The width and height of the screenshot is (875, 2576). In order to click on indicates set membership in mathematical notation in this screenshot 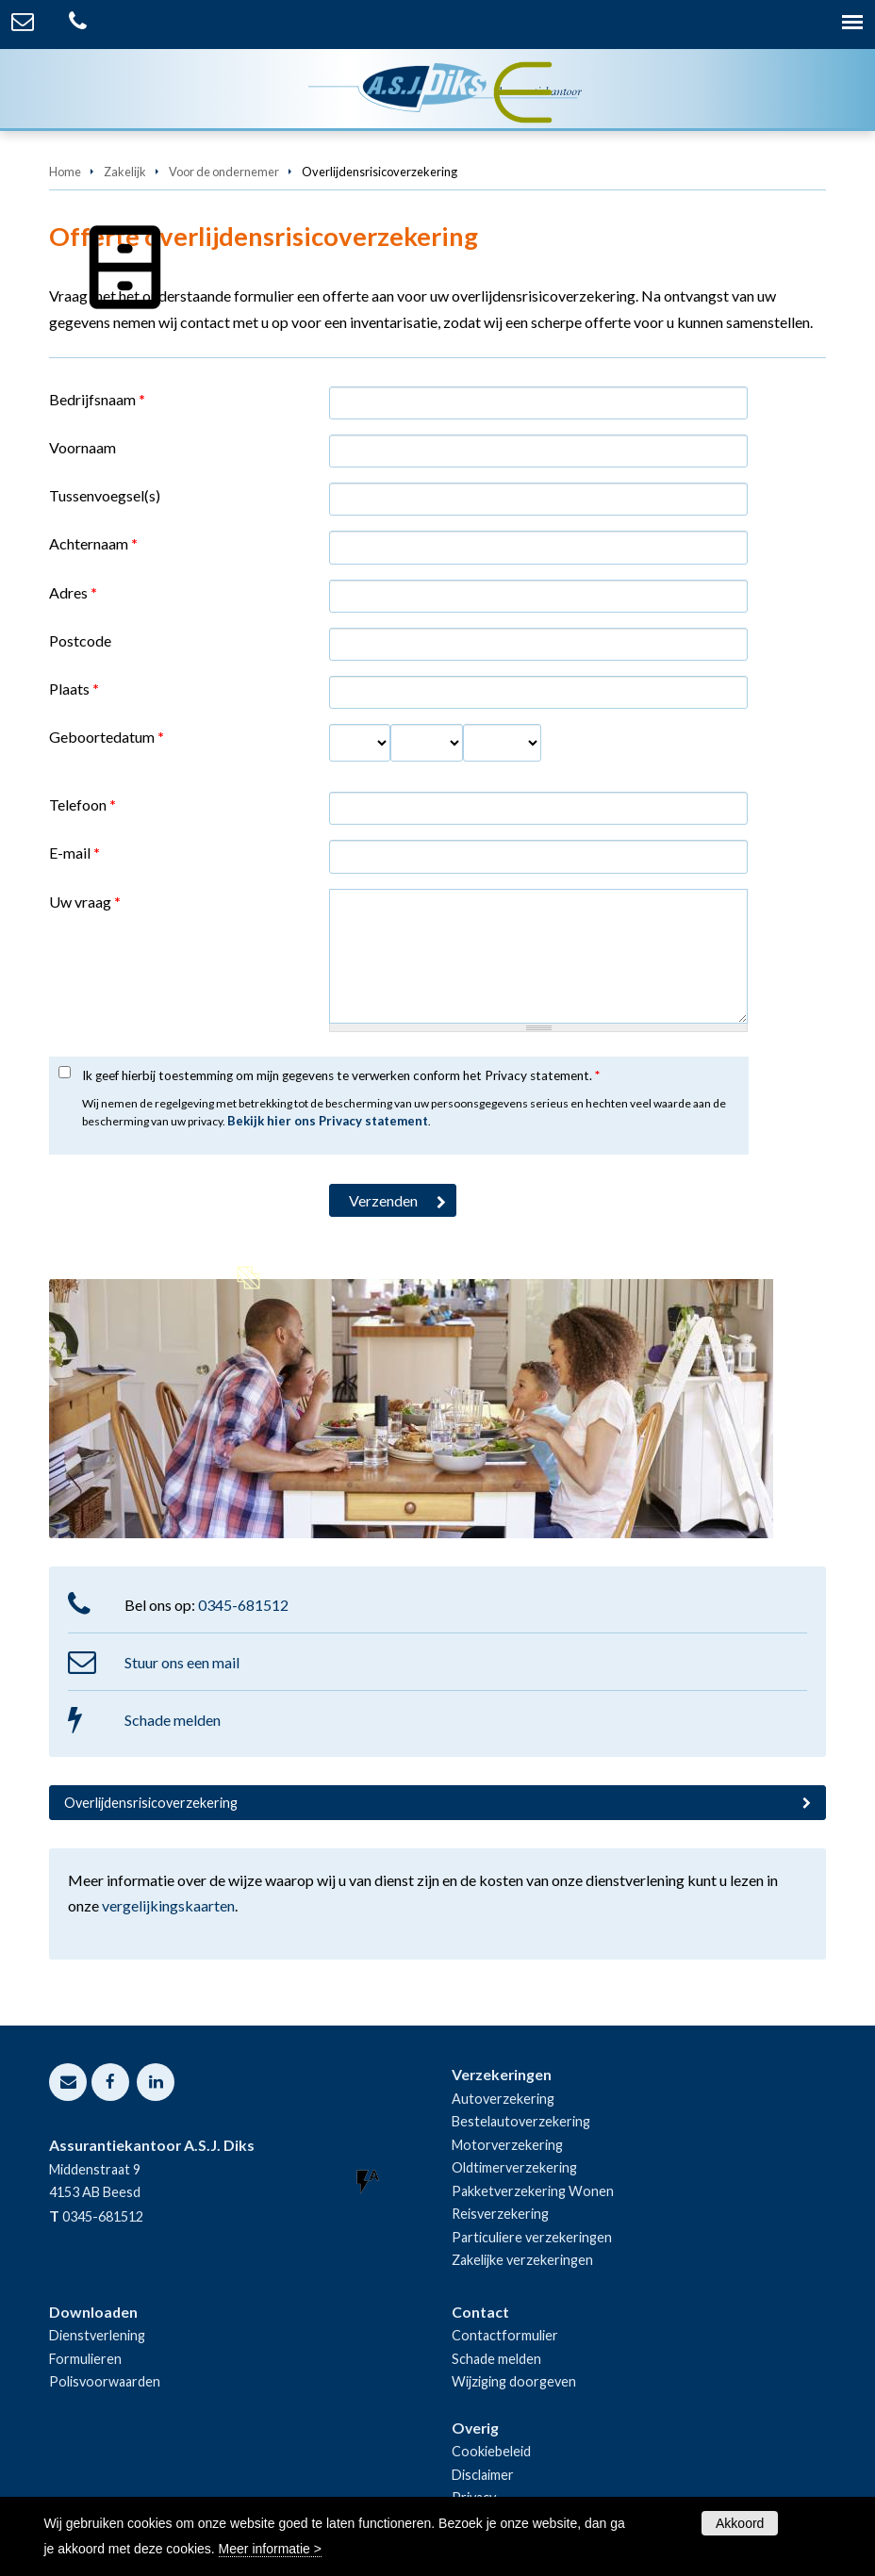, I will do `click(524, 92)`.